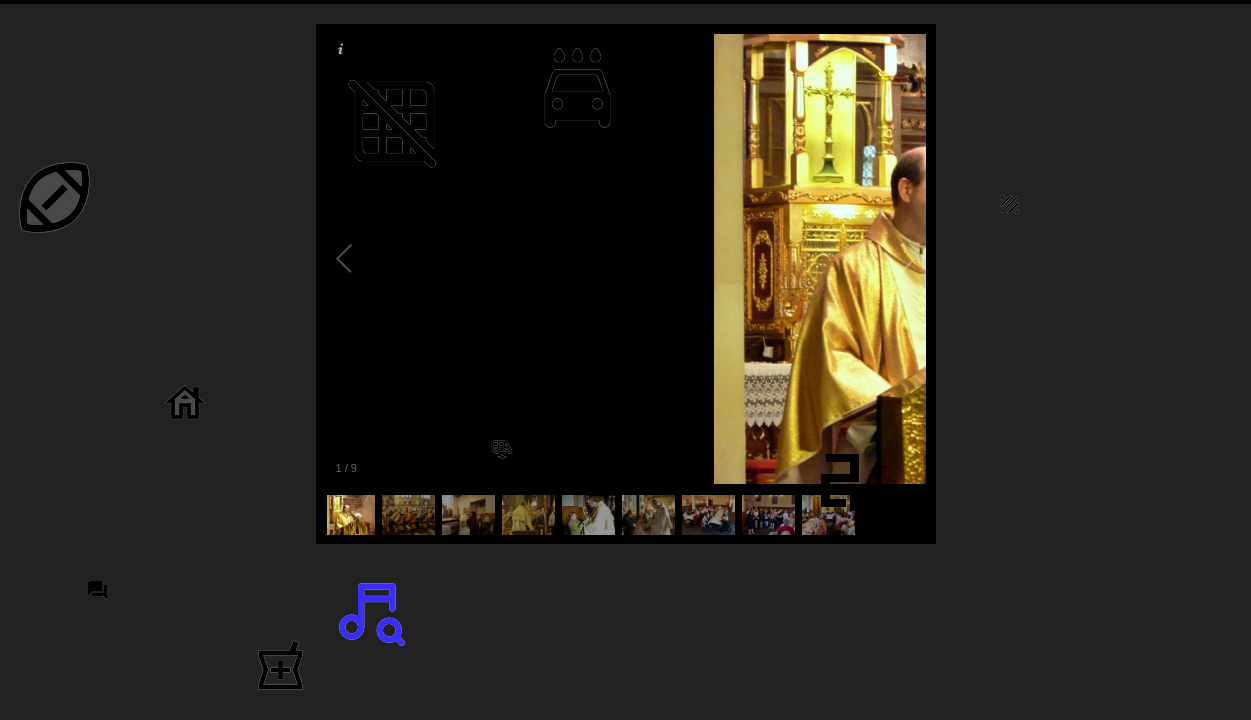 This screenshot has width=1251, height=720. What do you see at coordinates (185, 403) in the screenshot?
I see `navigate to home screen` at bounding box center [185, 403].